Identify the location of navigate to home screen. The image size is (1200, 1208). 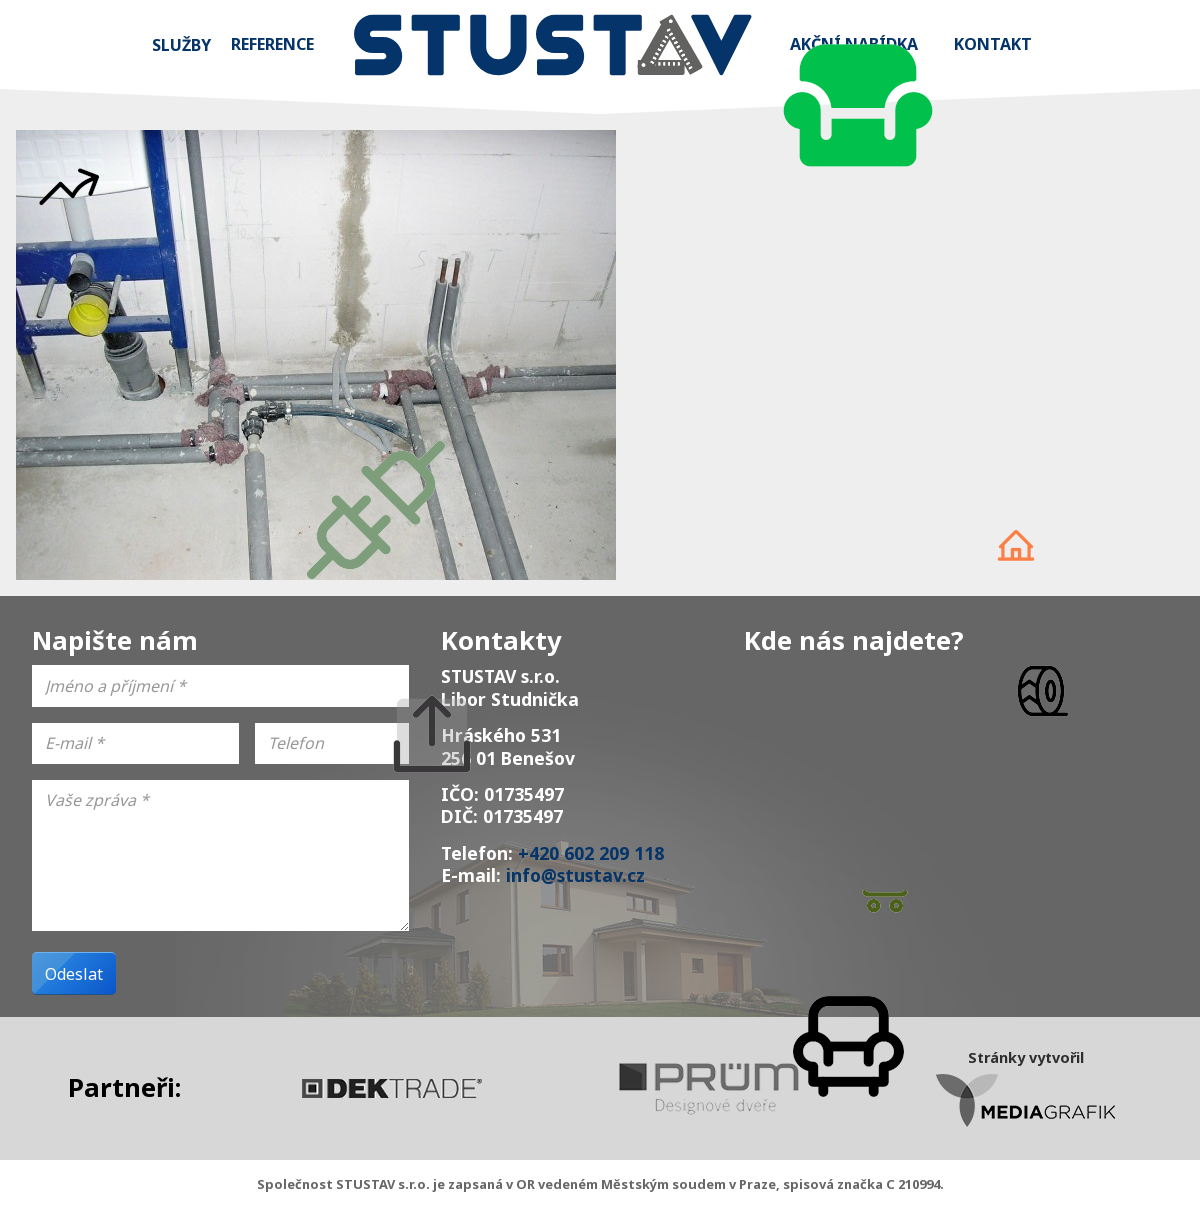
(1016, 546).